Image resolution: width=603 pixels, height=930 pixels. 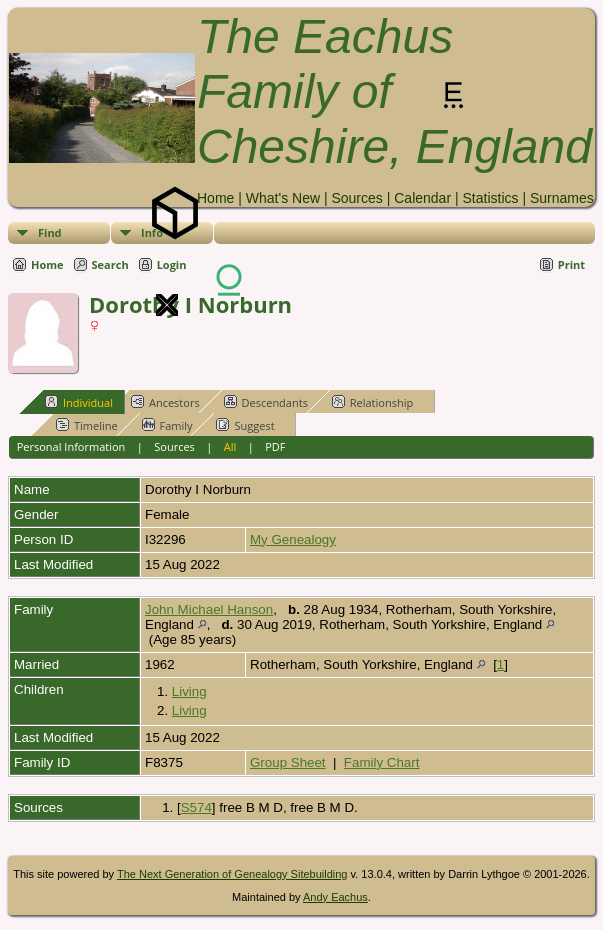 I want to click on visx data visualization library logo, so click(x=167, y=305).